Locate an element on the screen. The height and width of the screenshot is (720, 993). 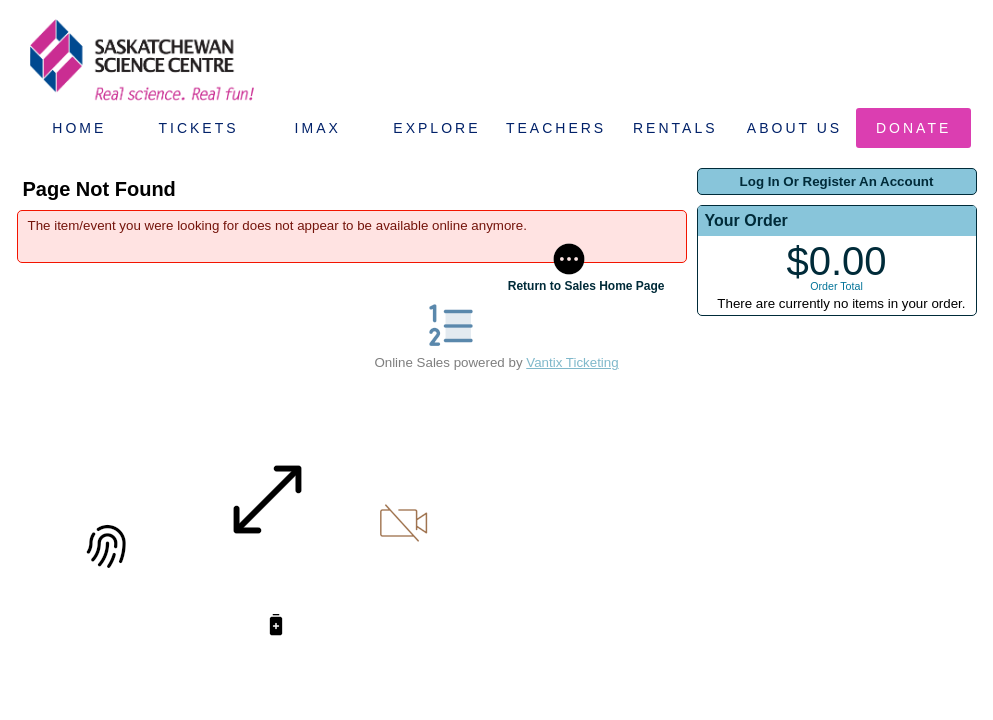
turn off camera or disable video is located at coordinates (402, 523).